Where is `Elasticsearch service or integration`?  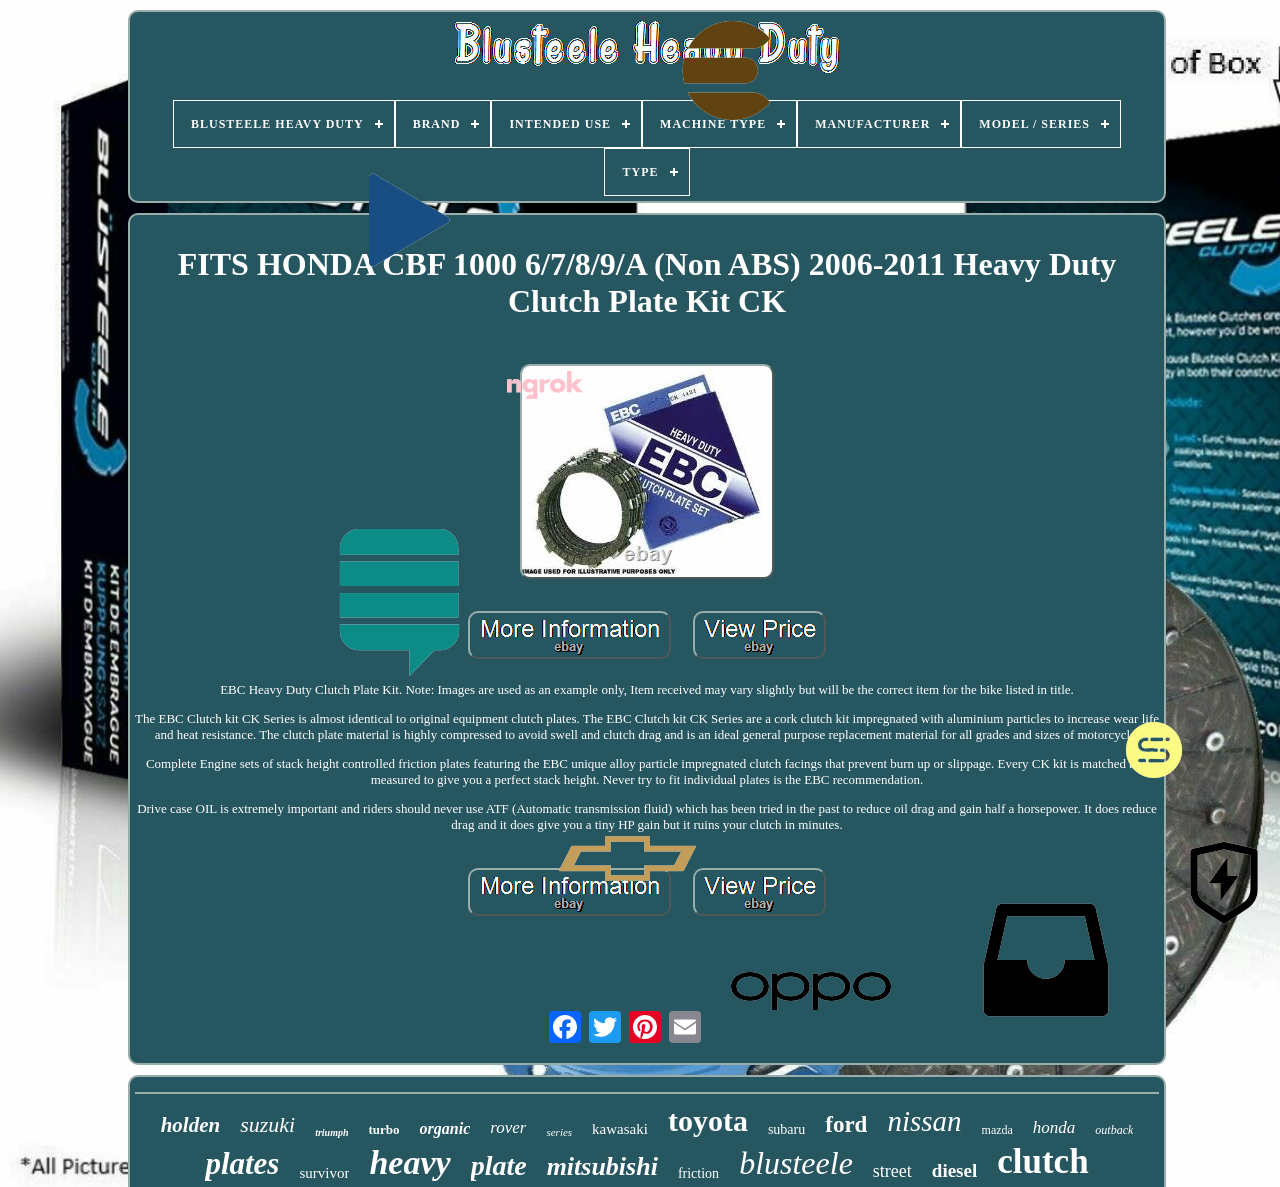
Elasticsearch service or integration is located at coordinates (726, 70).